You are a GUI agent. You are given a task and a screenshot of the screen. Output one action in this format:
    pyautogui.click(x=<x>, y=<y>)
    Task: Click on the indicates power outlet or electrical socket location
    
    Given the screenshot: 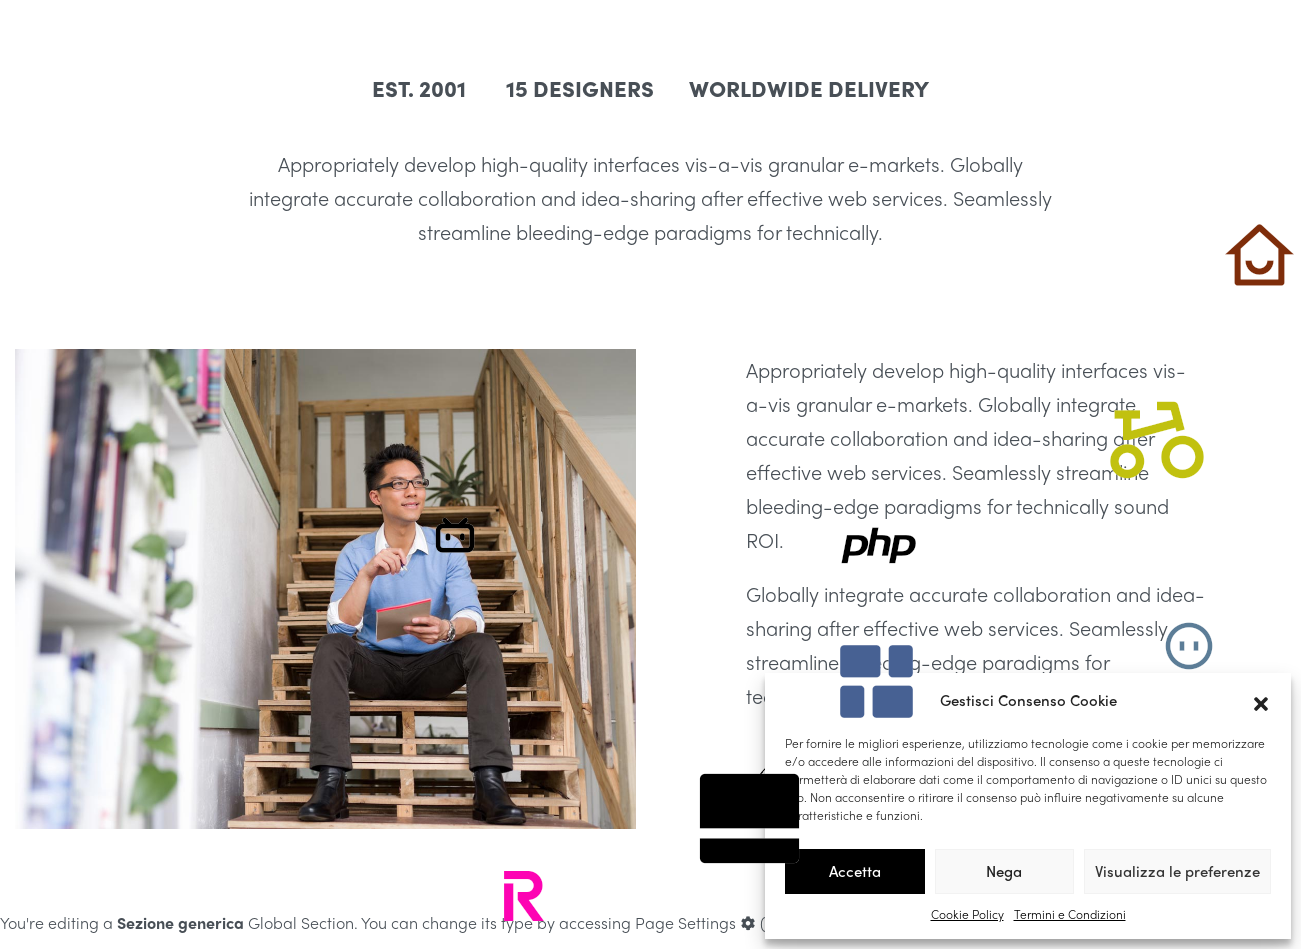 What is the action you would take?
    pyautogui.click(x=1189, y=646)
    